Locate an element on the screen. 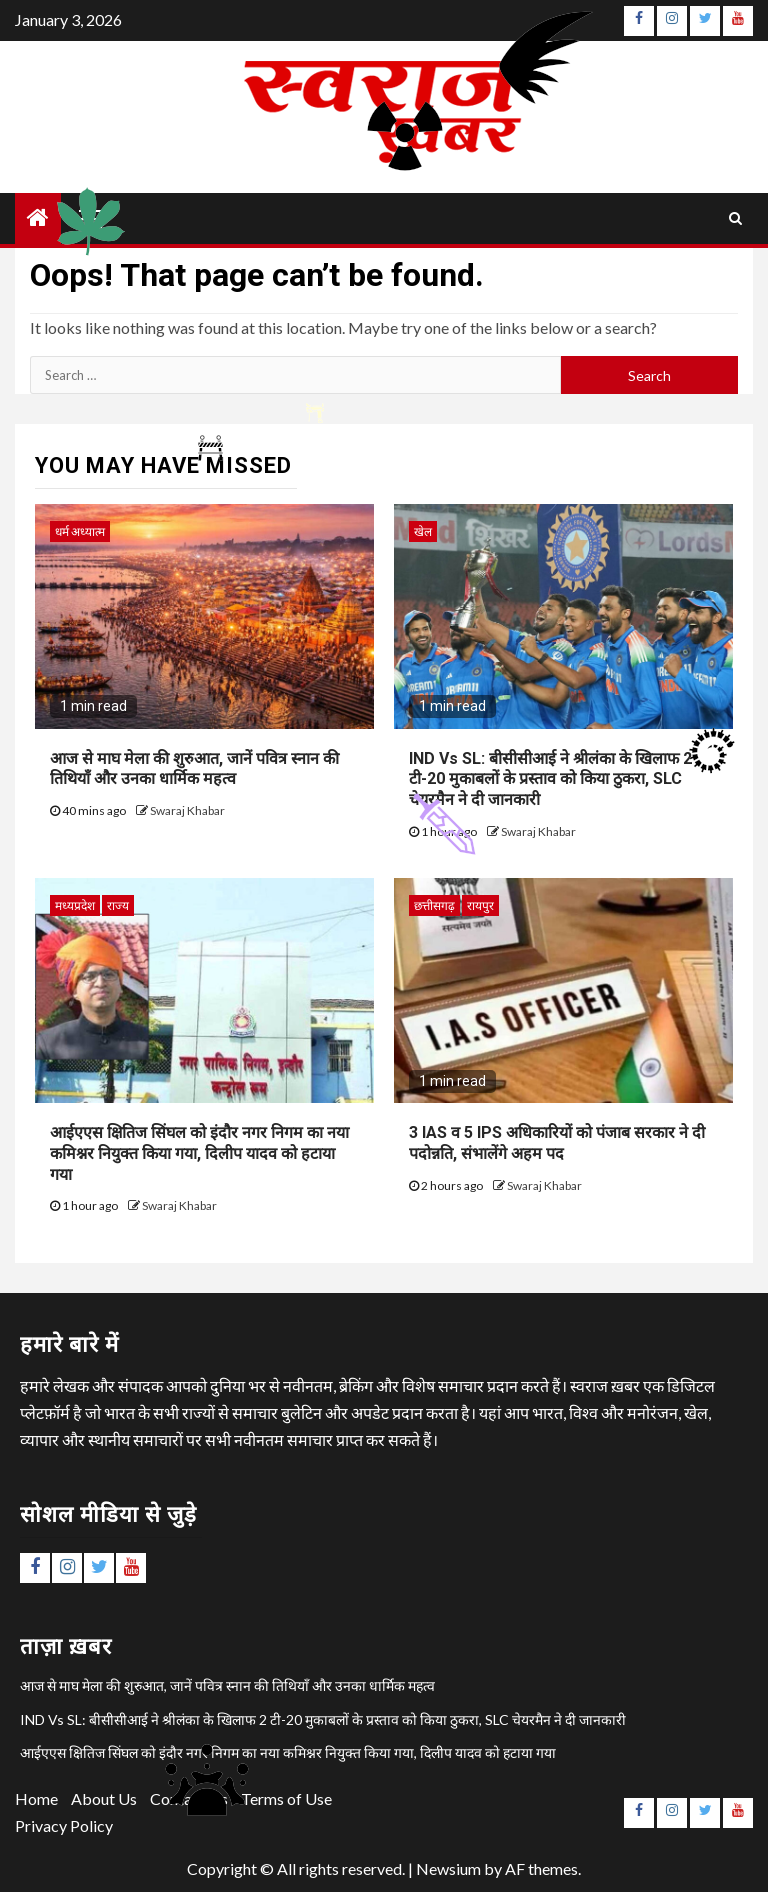 Image resolution: width=768 pixels, height=1892 pixels. equip saddle to mount is located at coordinates (315, 413).